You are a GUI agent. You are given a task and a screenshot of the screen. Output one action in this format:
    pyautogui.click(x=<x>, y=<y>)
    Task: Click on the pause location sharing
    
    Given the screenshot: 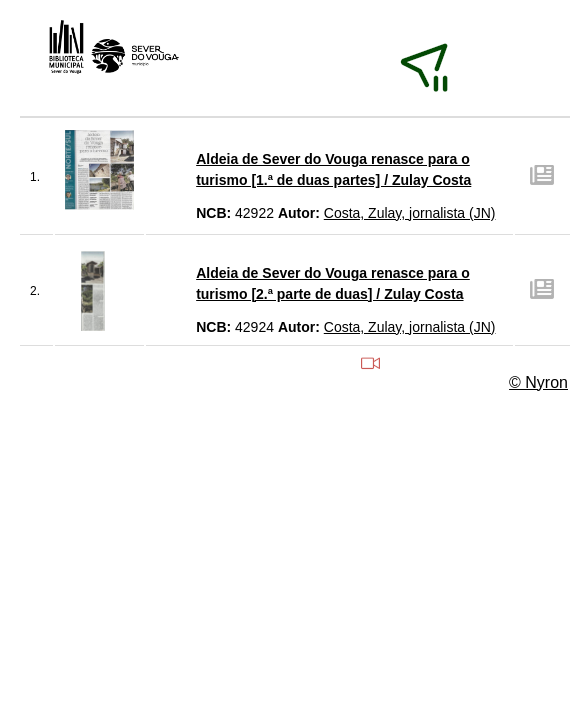 What is the action you would take?
    pyautogui.click(x=424, y=66)
    